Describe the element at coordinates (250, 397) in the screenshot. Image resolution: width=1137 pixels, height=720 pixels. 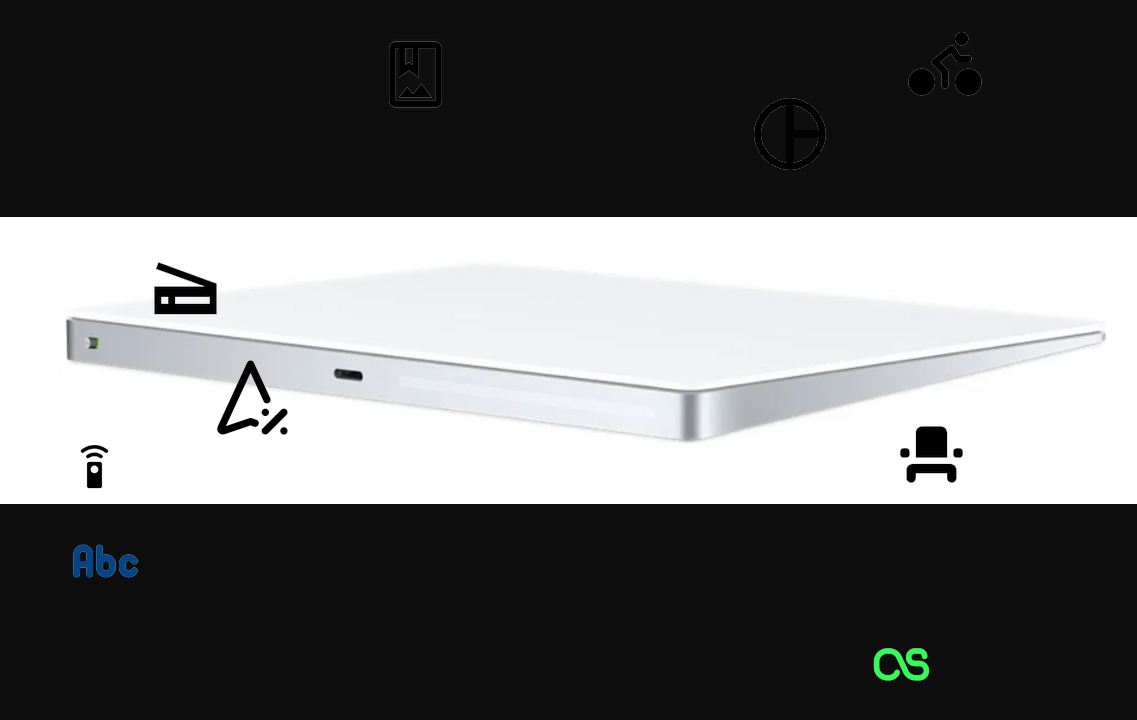
I see `view discounted or sale locations nearby` at that location.